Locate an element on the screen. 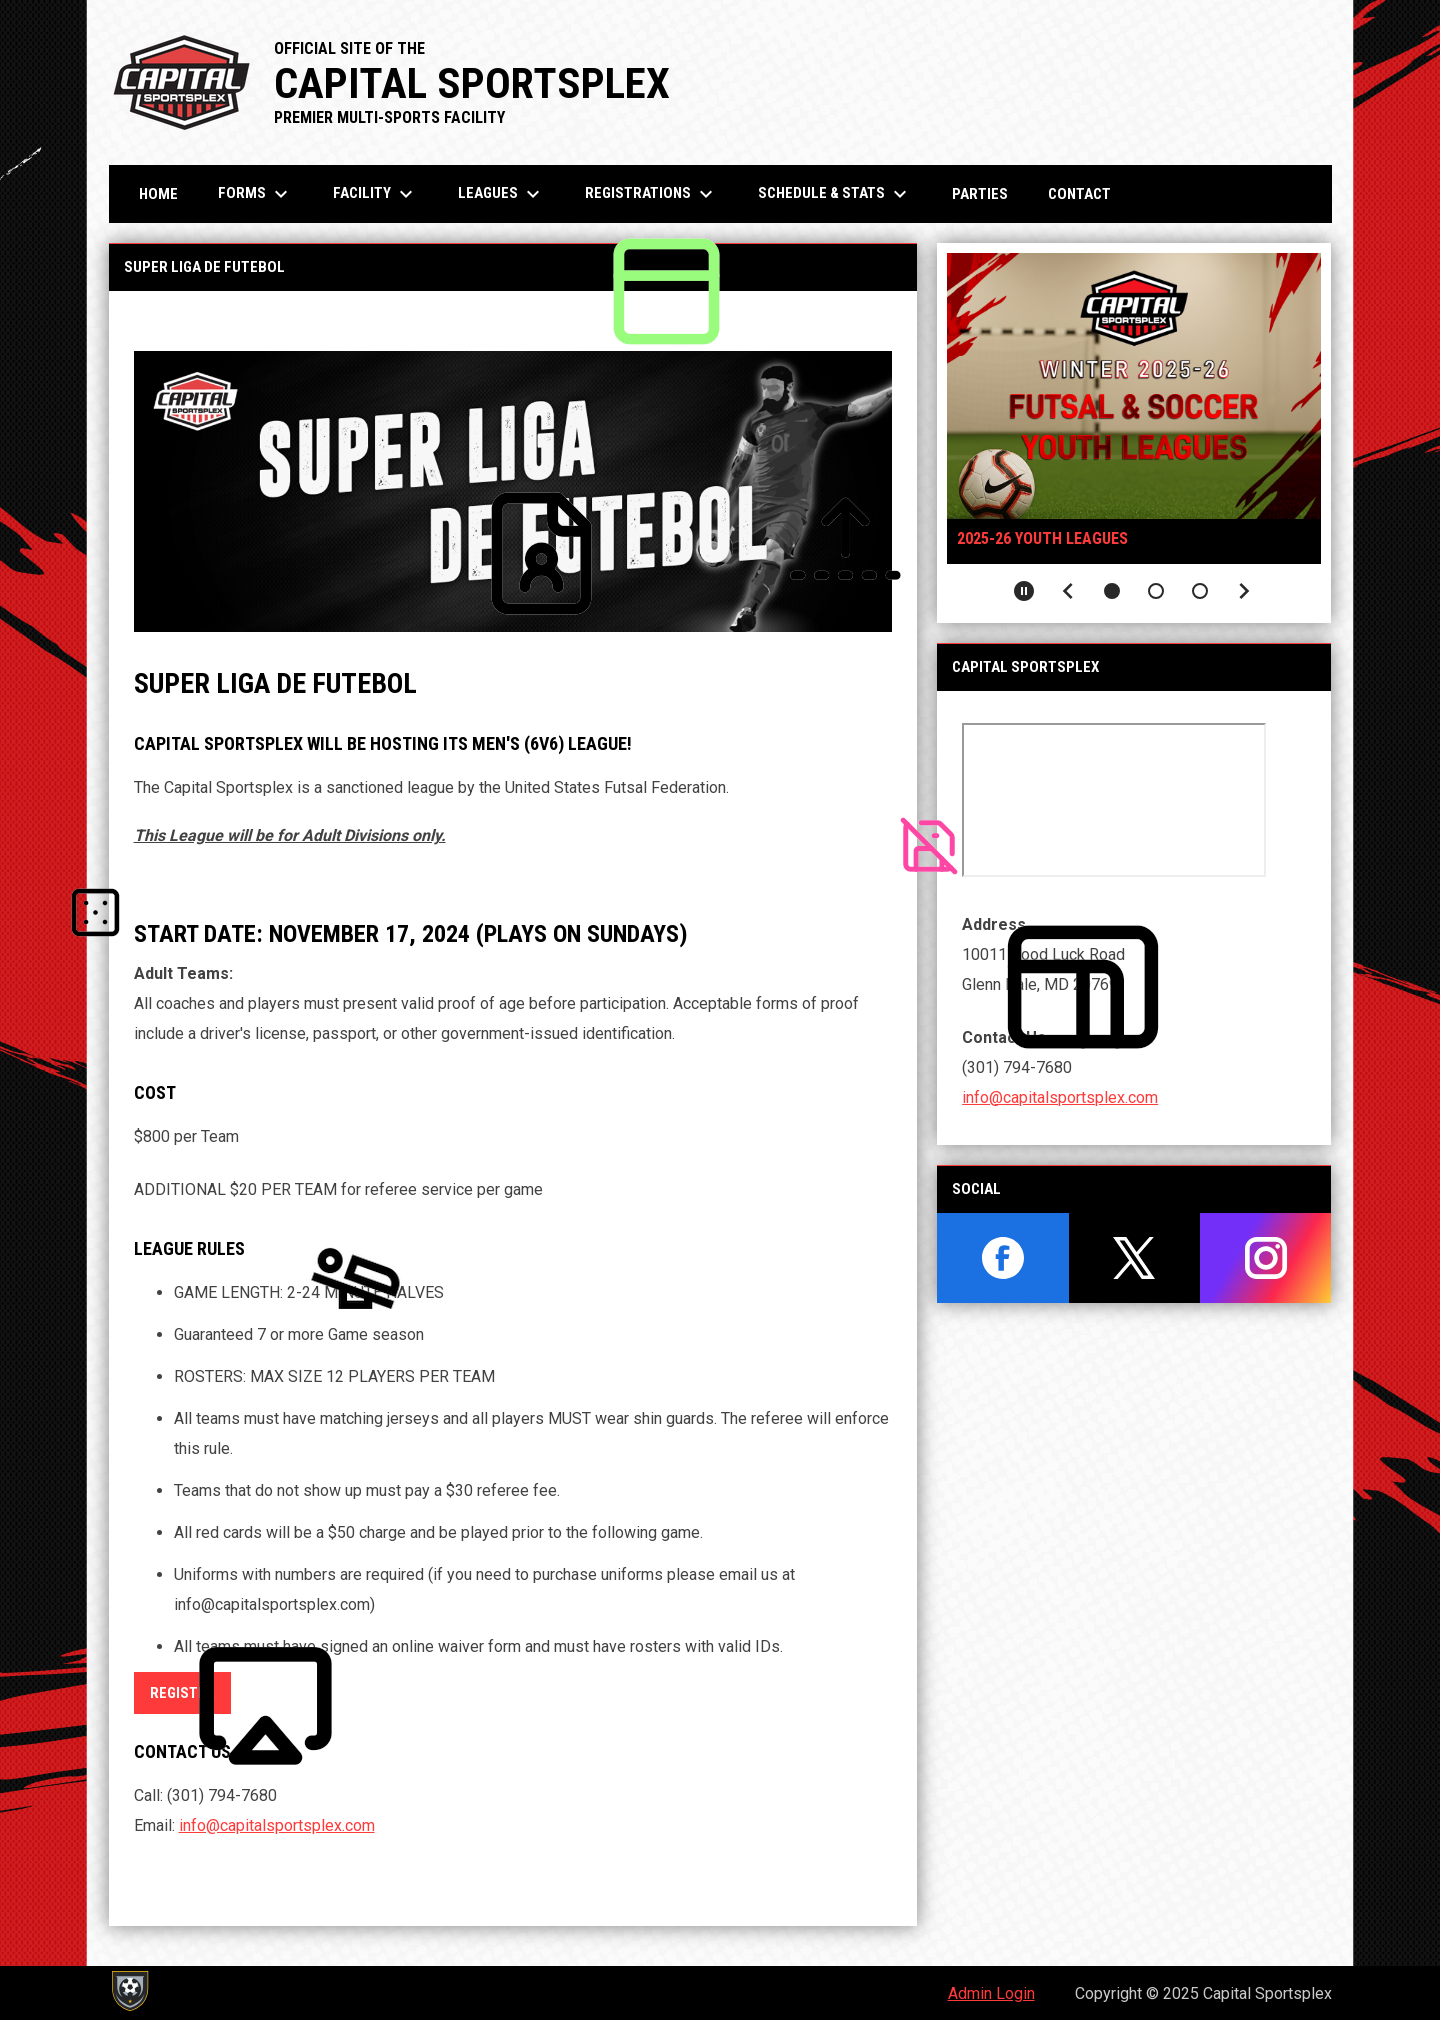  select angled flat bed seat option is located at coordinates (355, 1279).